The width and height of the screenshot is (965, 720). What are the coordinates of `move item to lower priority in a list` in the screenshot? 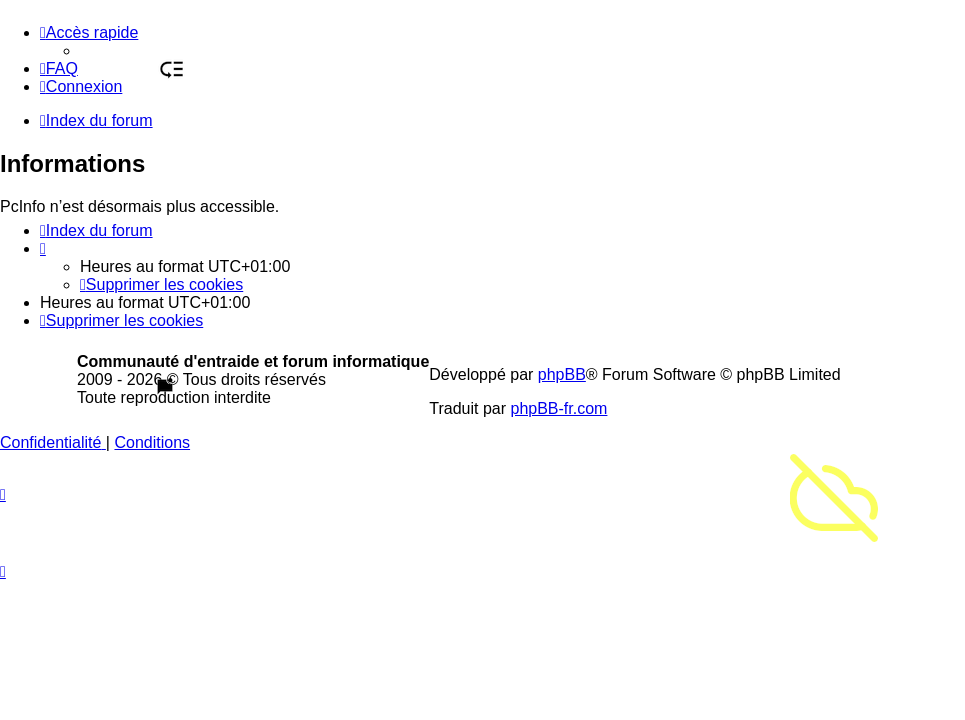 It's located at (171, 69).